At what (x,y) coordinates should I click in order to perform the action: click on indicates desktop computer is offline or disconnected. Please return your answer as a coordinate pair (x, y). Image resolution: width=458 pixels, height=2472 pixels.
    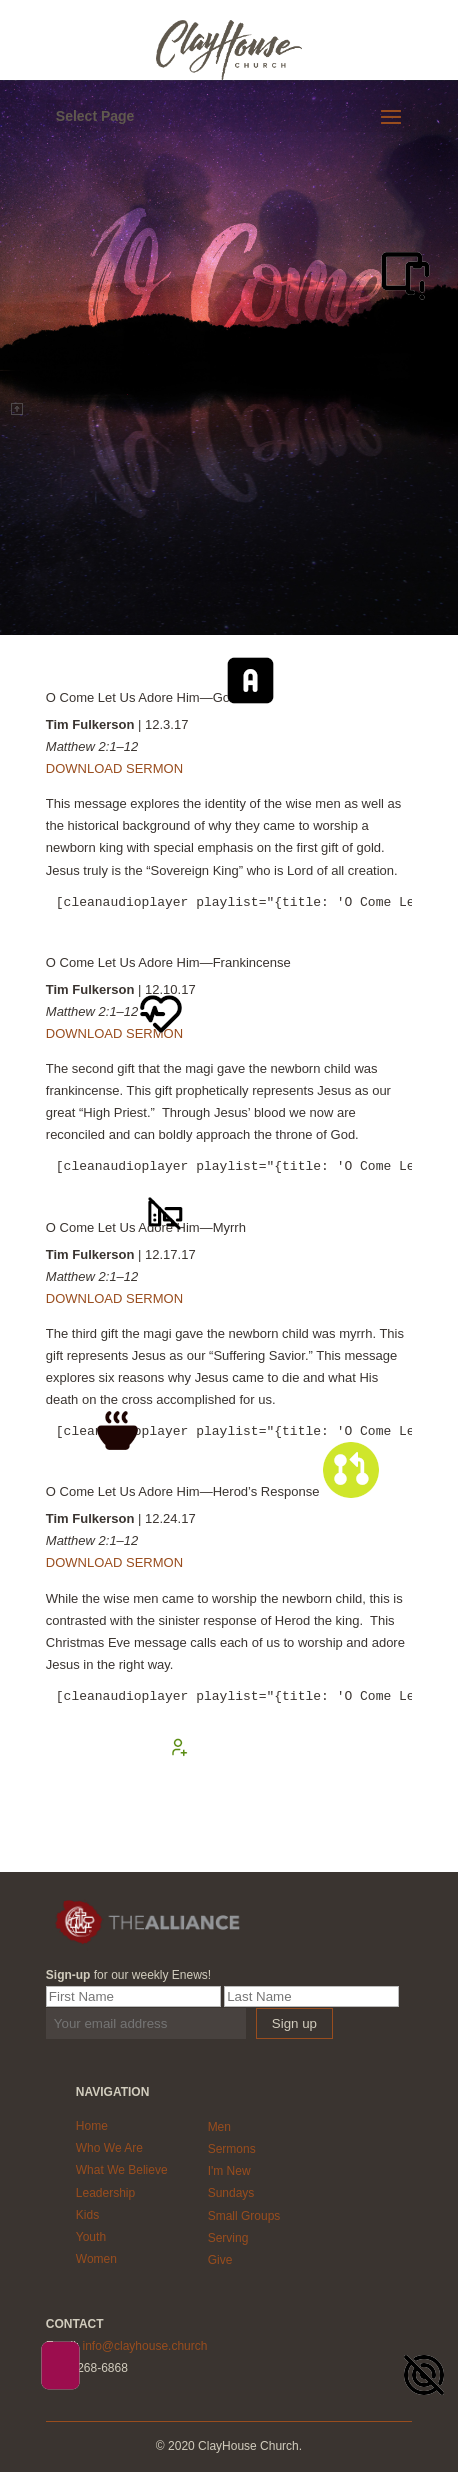
    Looking at the image, I should click on (164, 1213).